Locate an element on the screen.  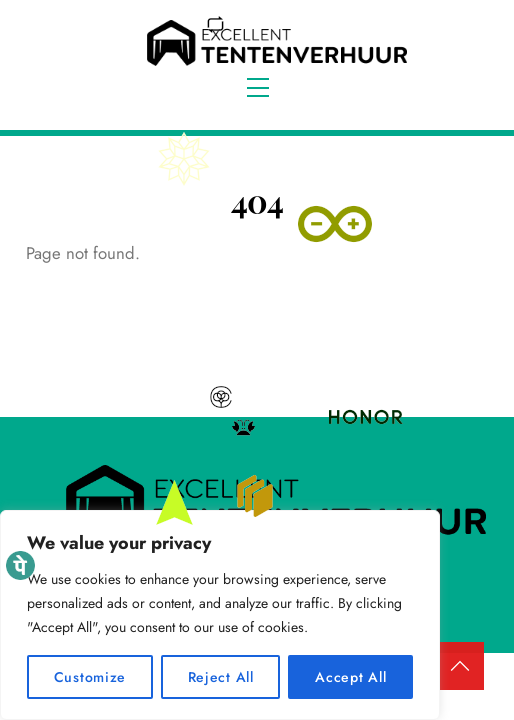
enable repeat or loop playback is located at coordinates (215, 24).